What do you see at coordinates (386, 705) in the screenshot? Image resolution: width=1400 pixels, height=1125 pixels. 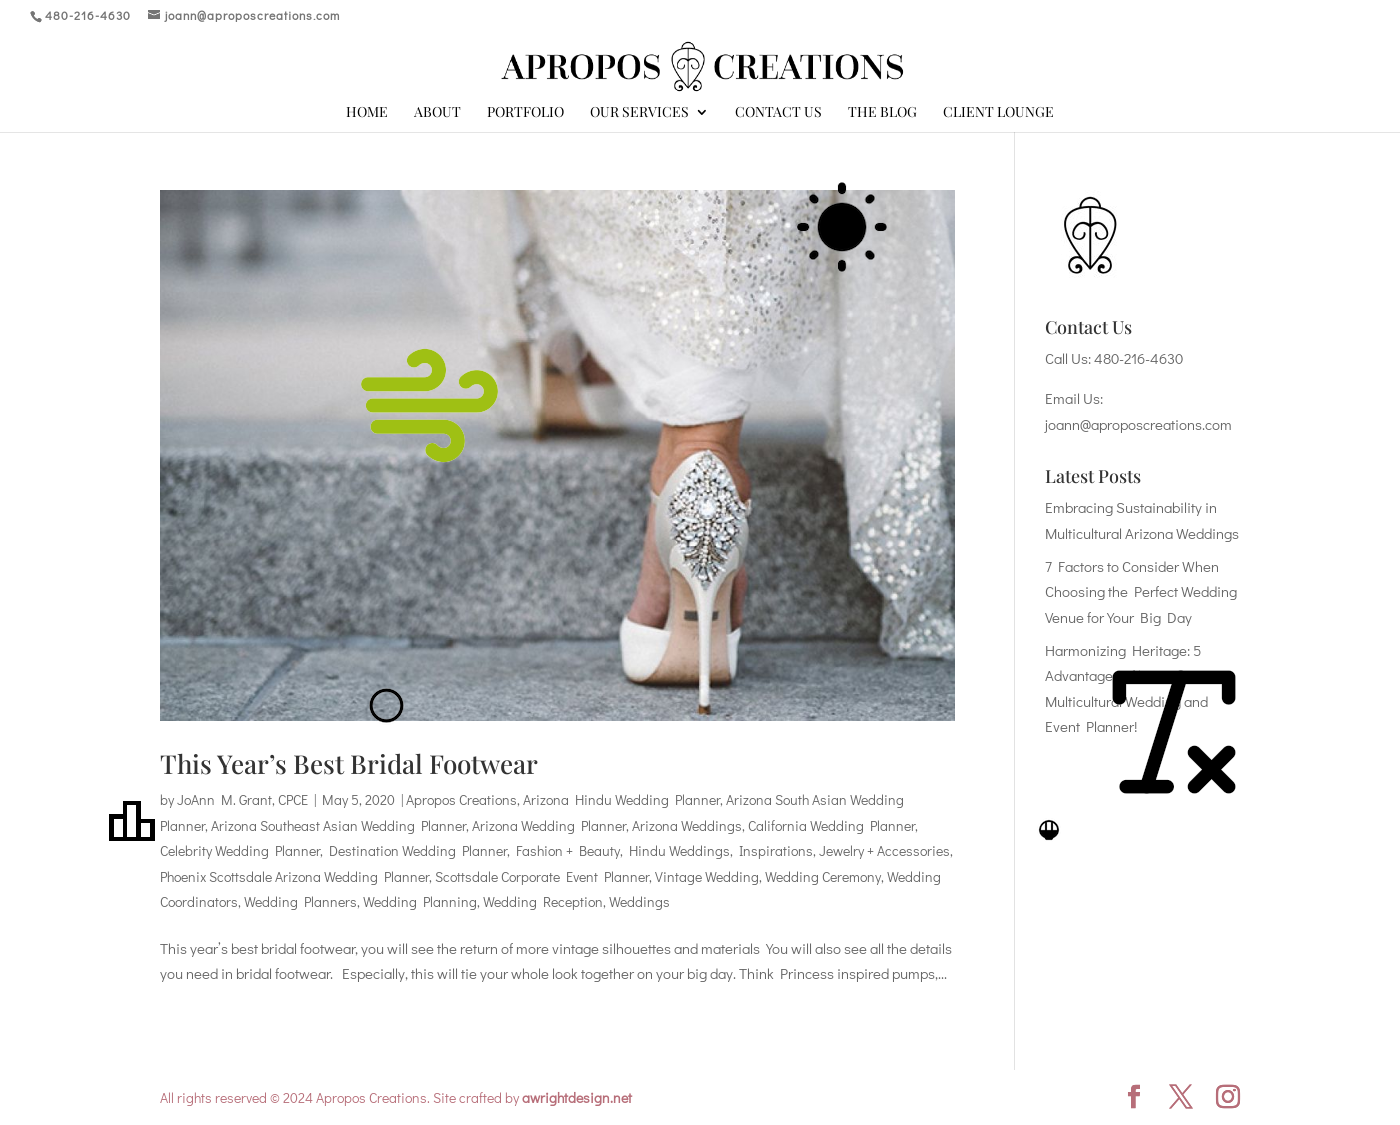 I see `unselected radio button option` at bounding box center [386, 705].